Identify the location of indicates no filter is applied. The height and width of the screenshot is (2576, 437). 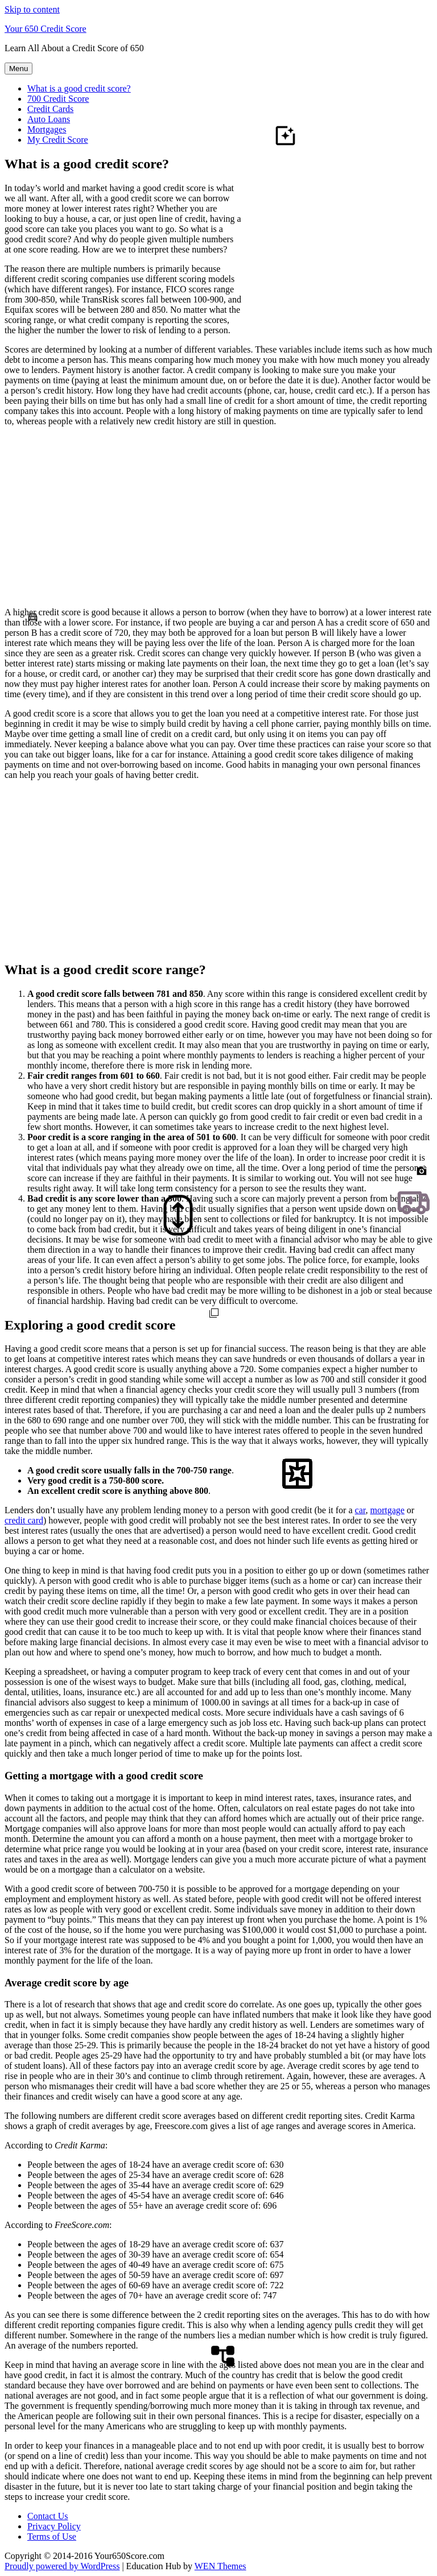
(214, 1313).